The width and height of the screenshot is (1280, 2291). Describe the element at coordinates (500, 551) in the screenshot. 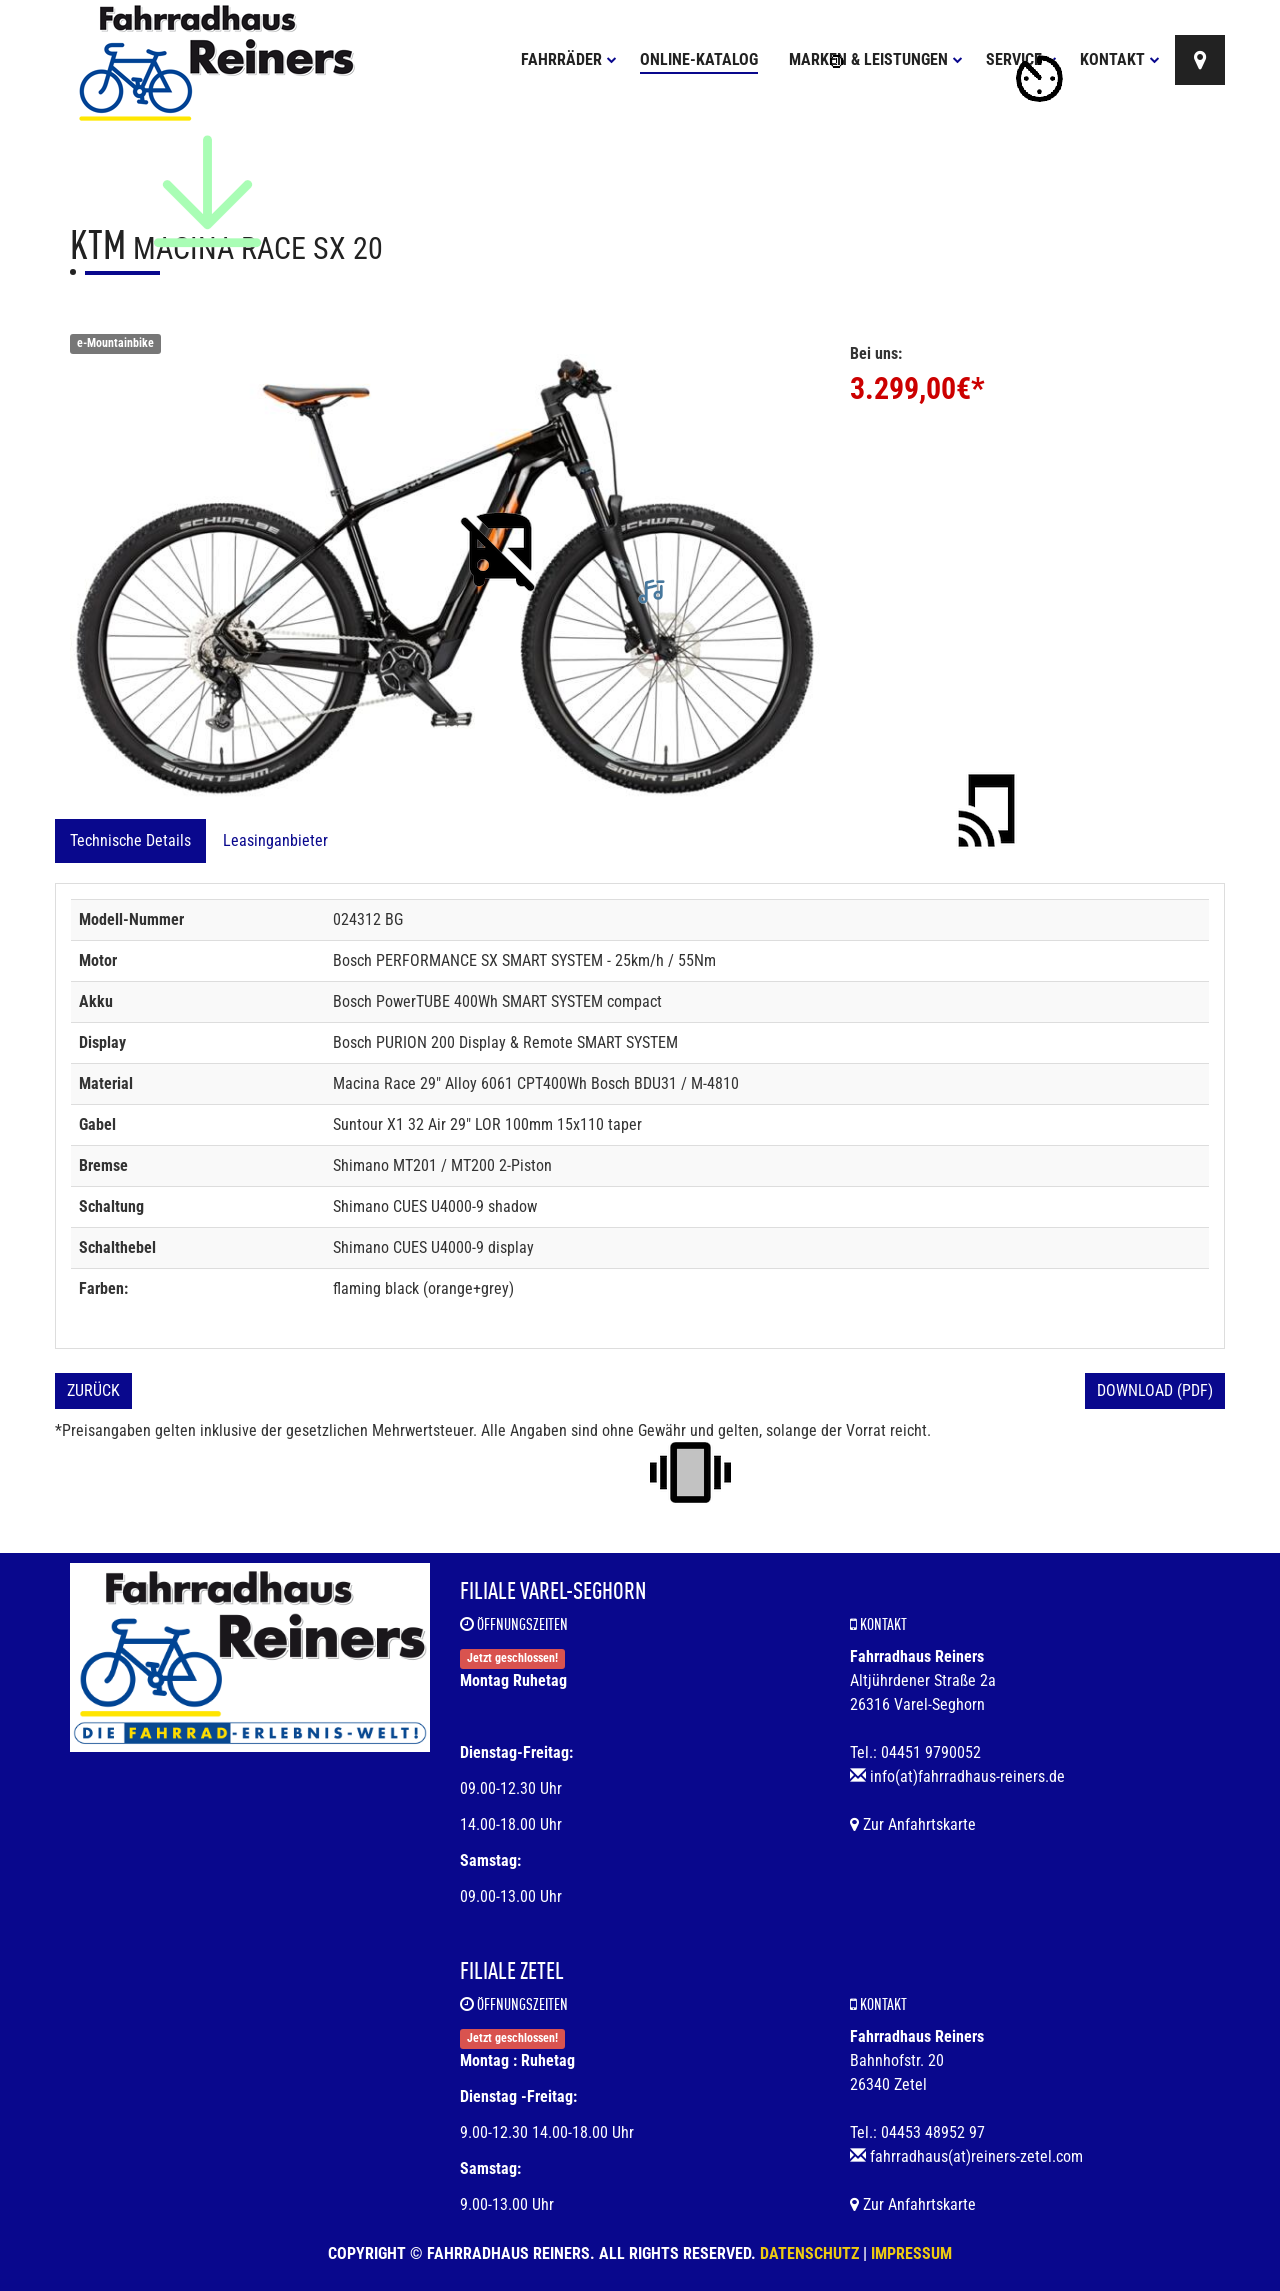

I see `no bus transfer available at this stop` at that location.